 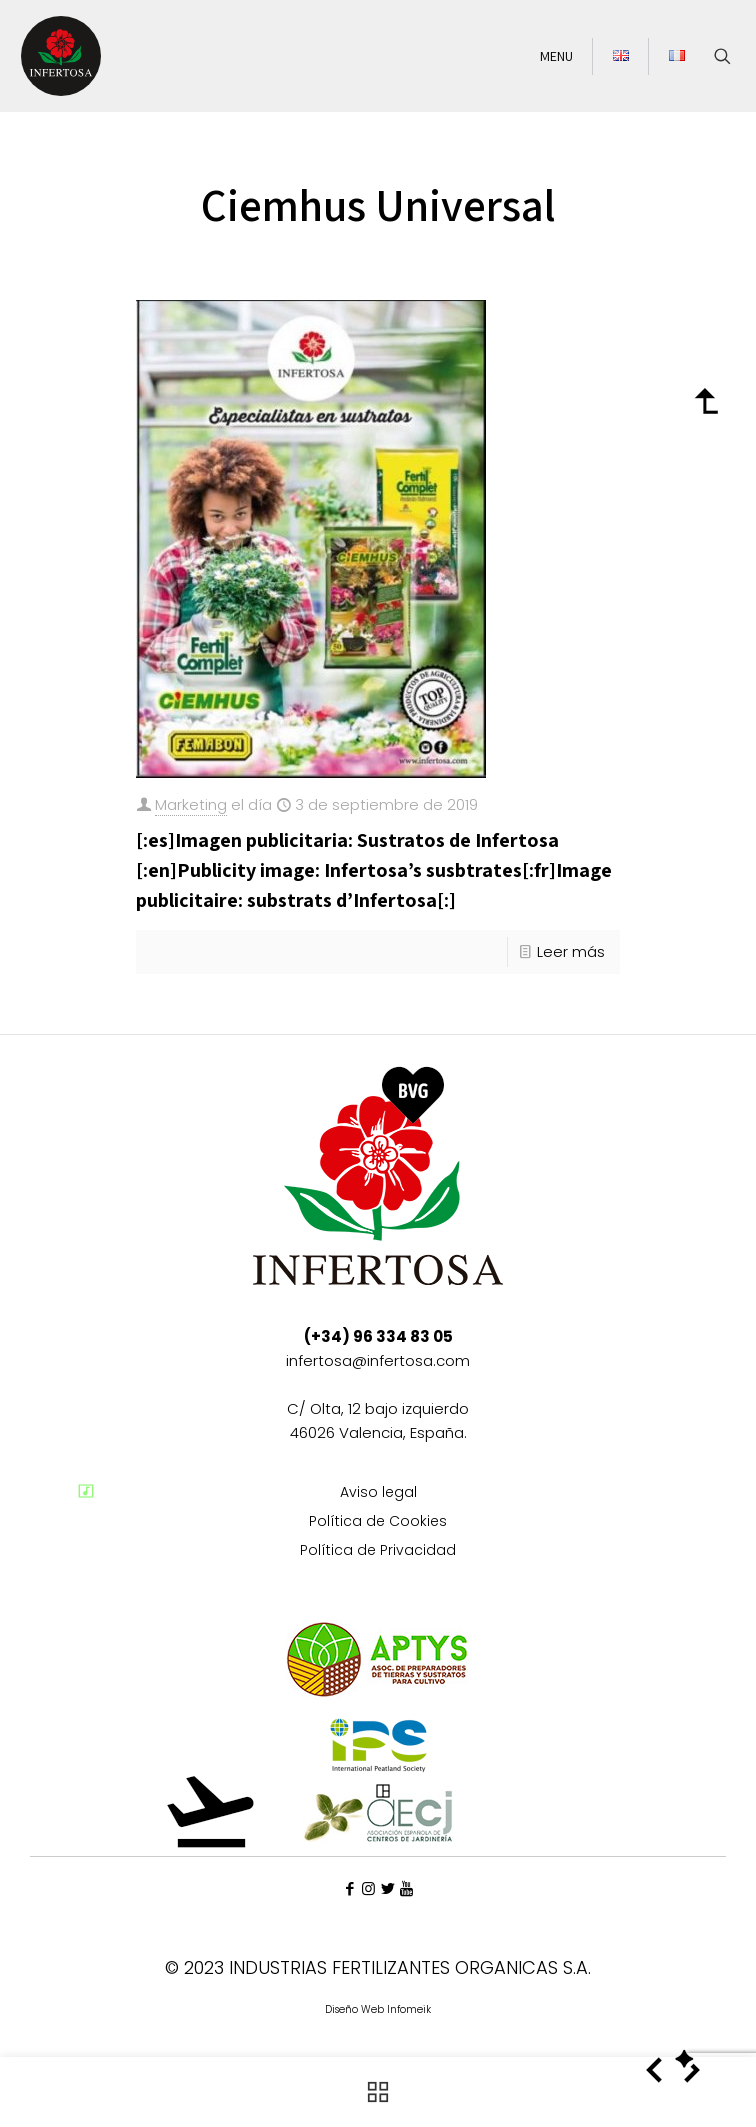 I want to click on access AI-powered code assistance, so click(x=673, y=2070).